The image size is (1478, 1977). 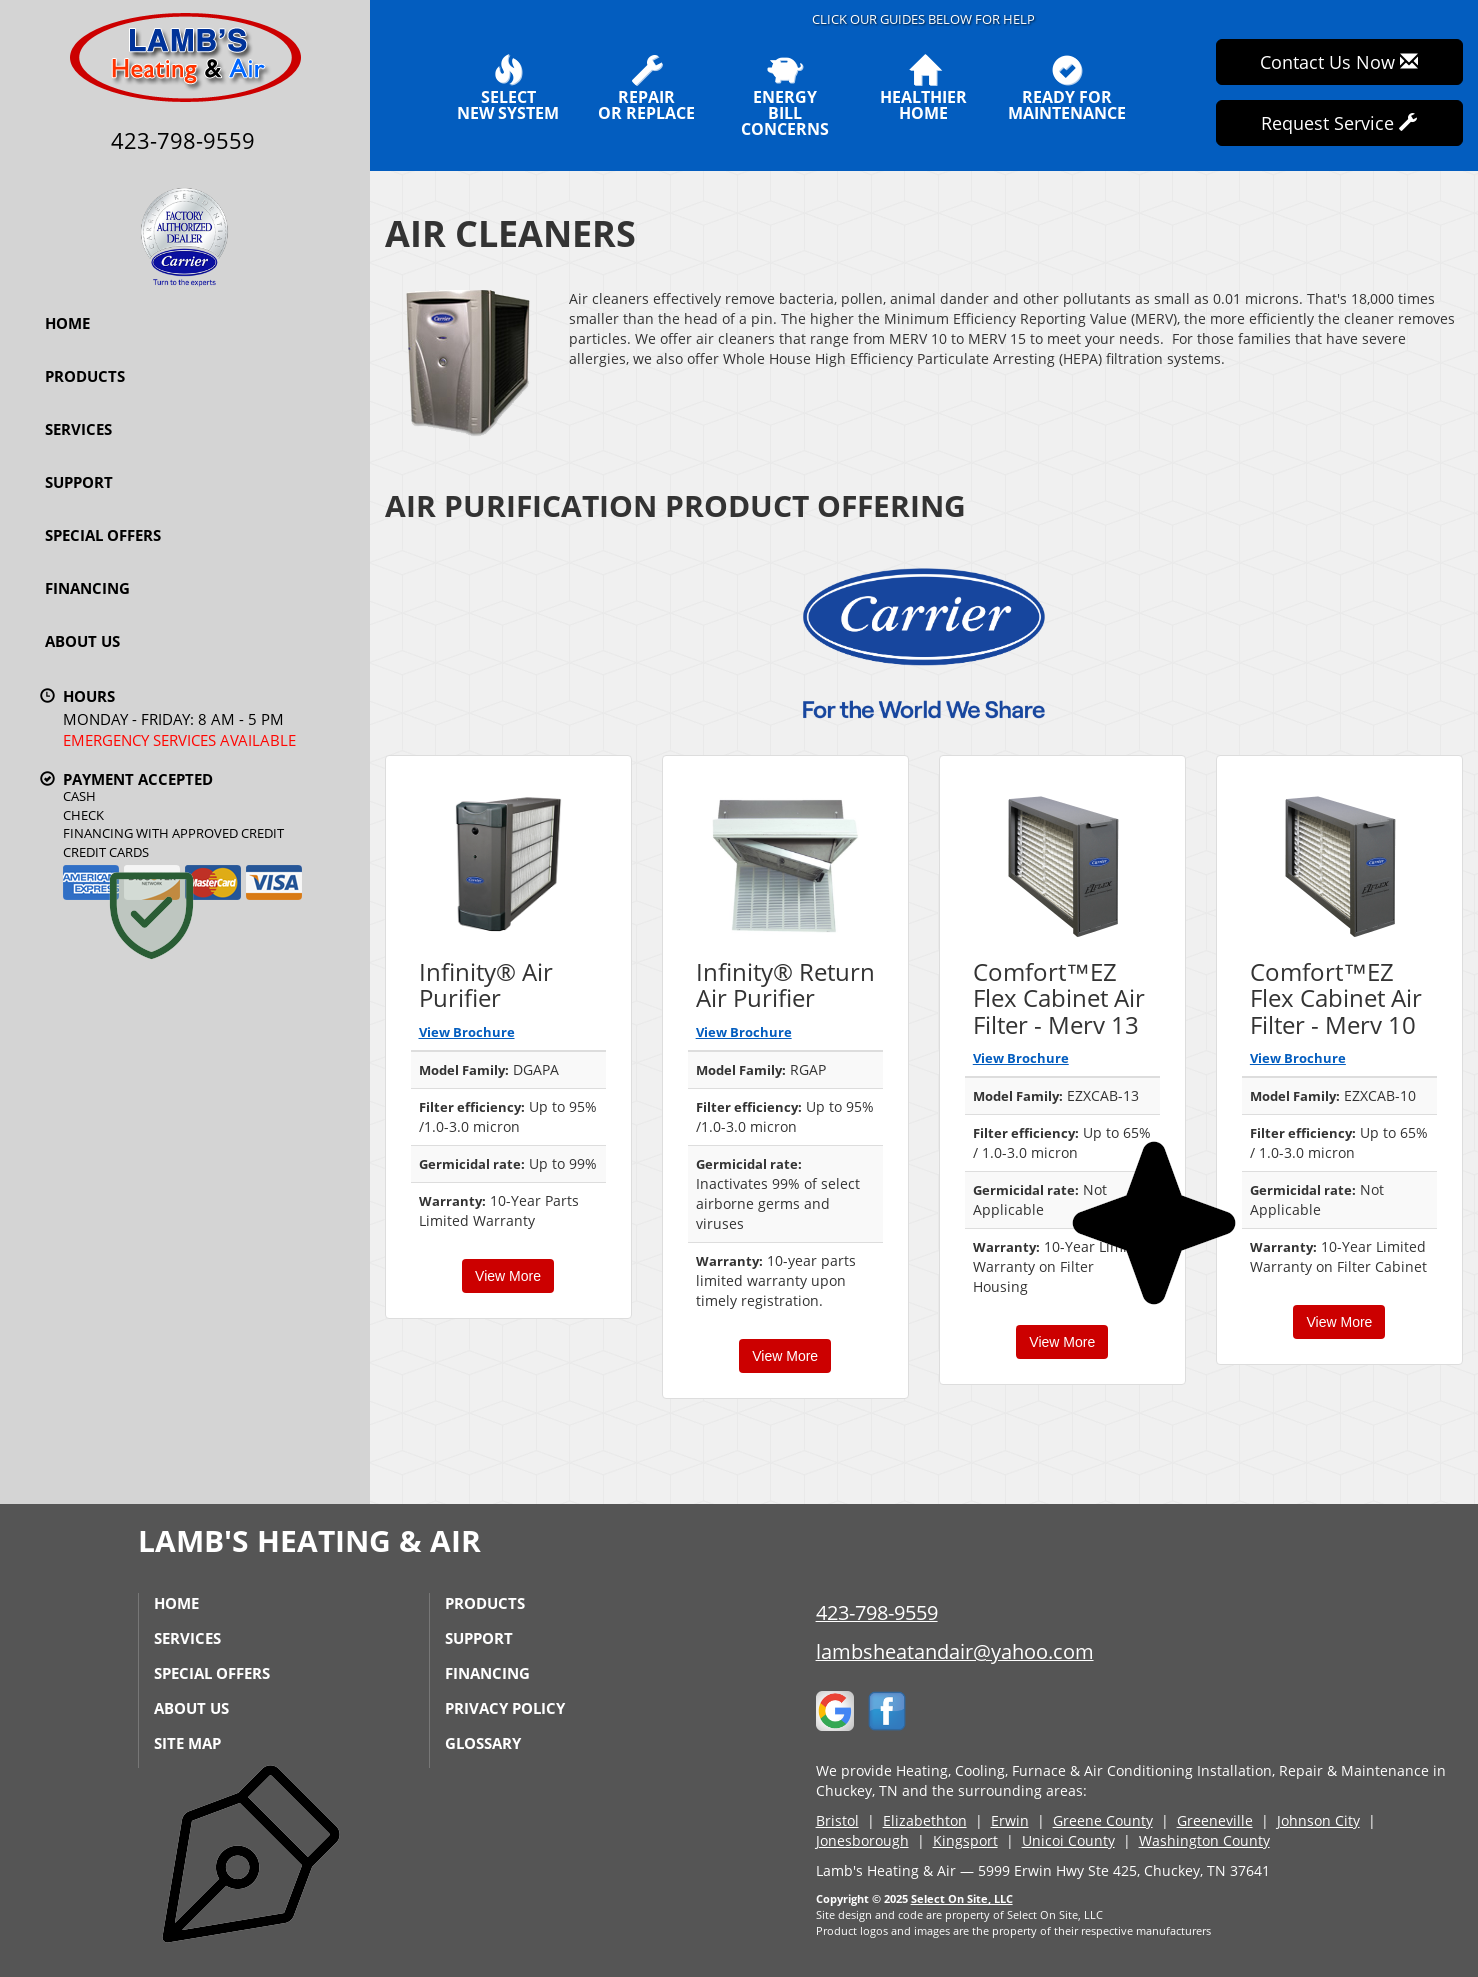 What do you see at coordinates (241, 1864) in the screenshot?
I see `access drawing or illustration tools` at bounding box center [241, 1864].